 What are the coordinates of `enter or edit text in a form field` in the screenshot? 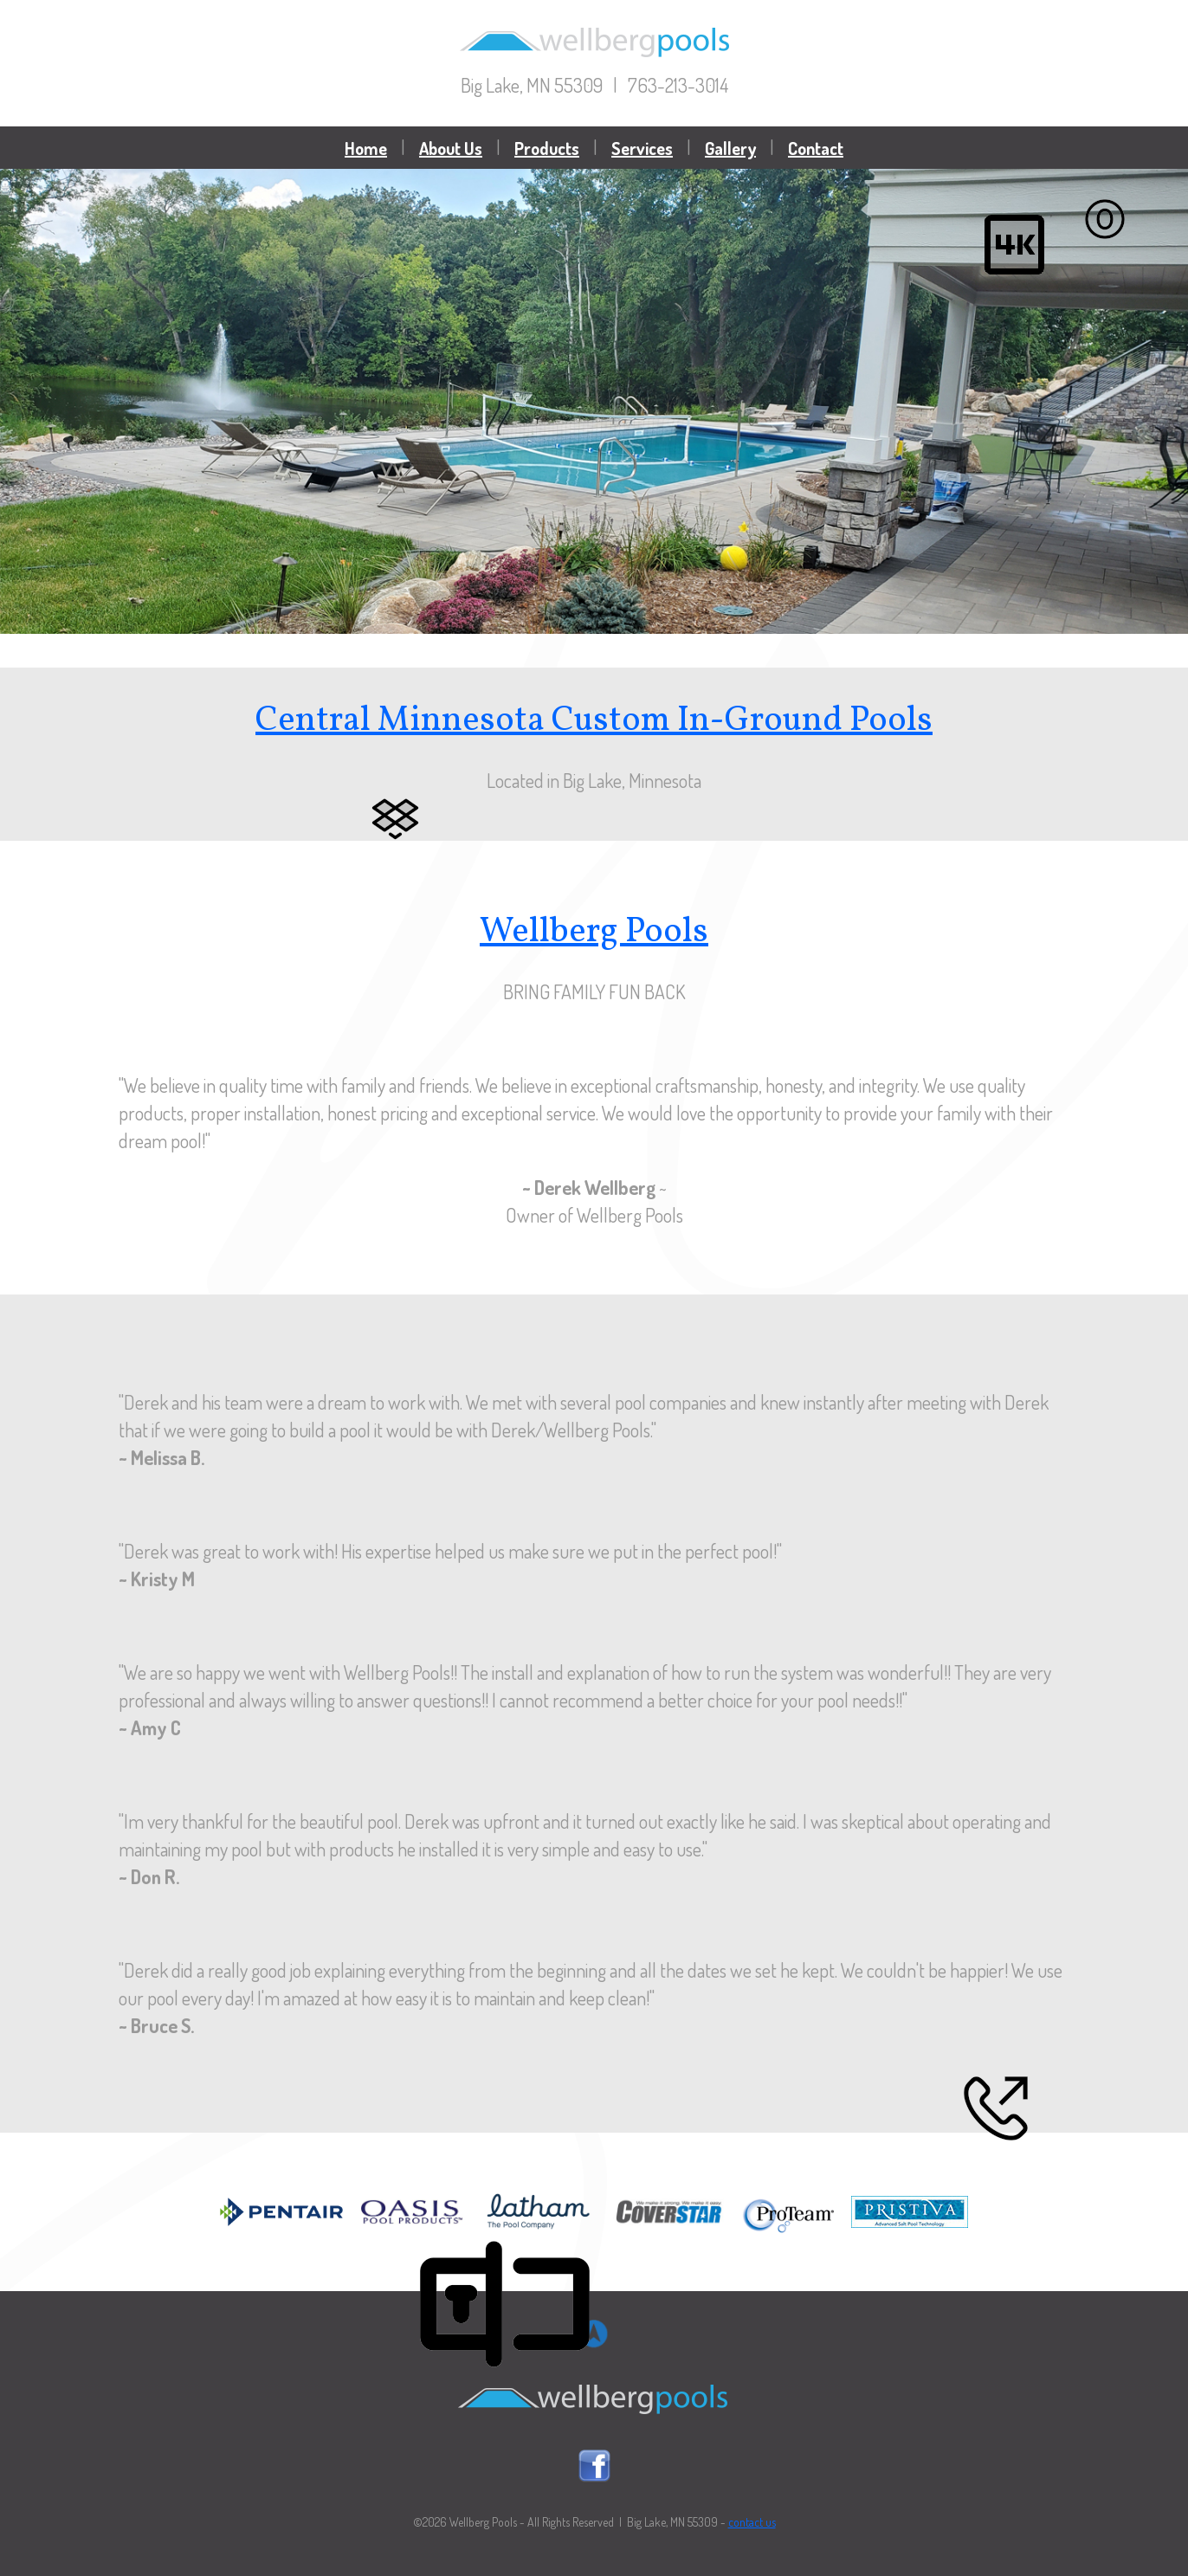 It's located at (505, 2304).